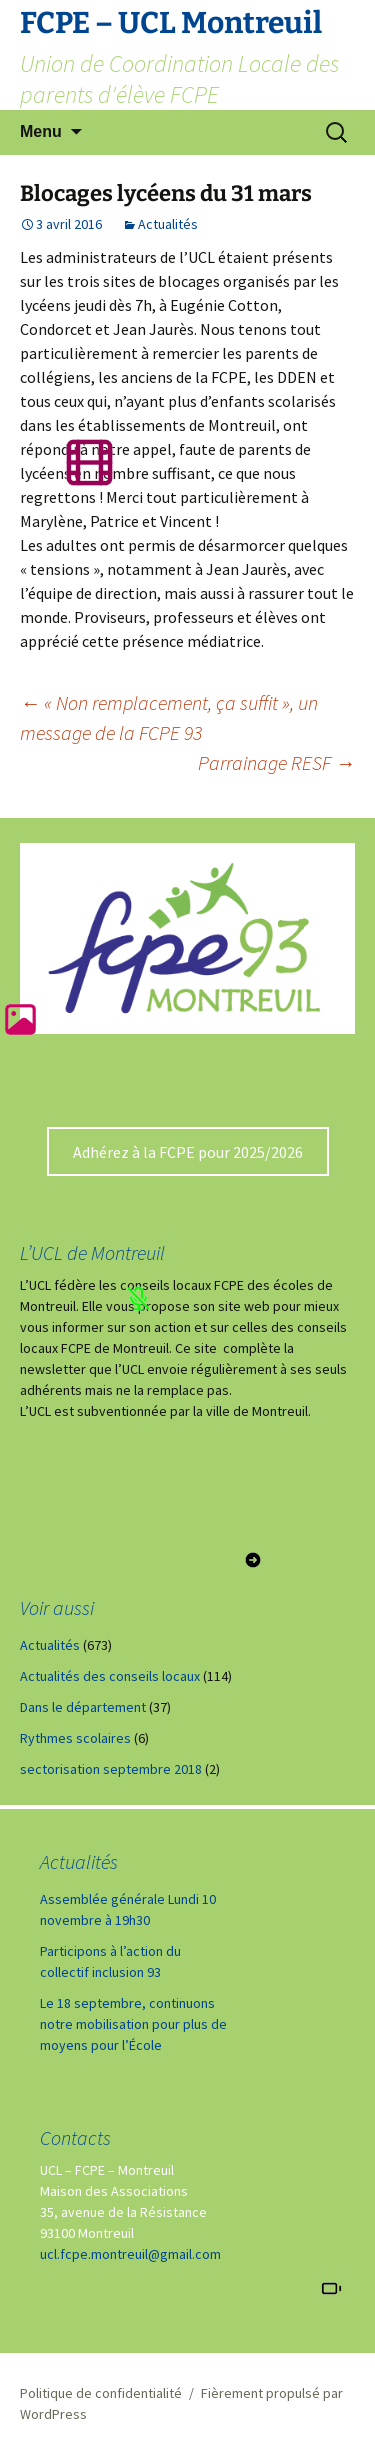  Describe the element at coordinates (89, 462) in the screenshot. I see `access video or movie content` at that location.